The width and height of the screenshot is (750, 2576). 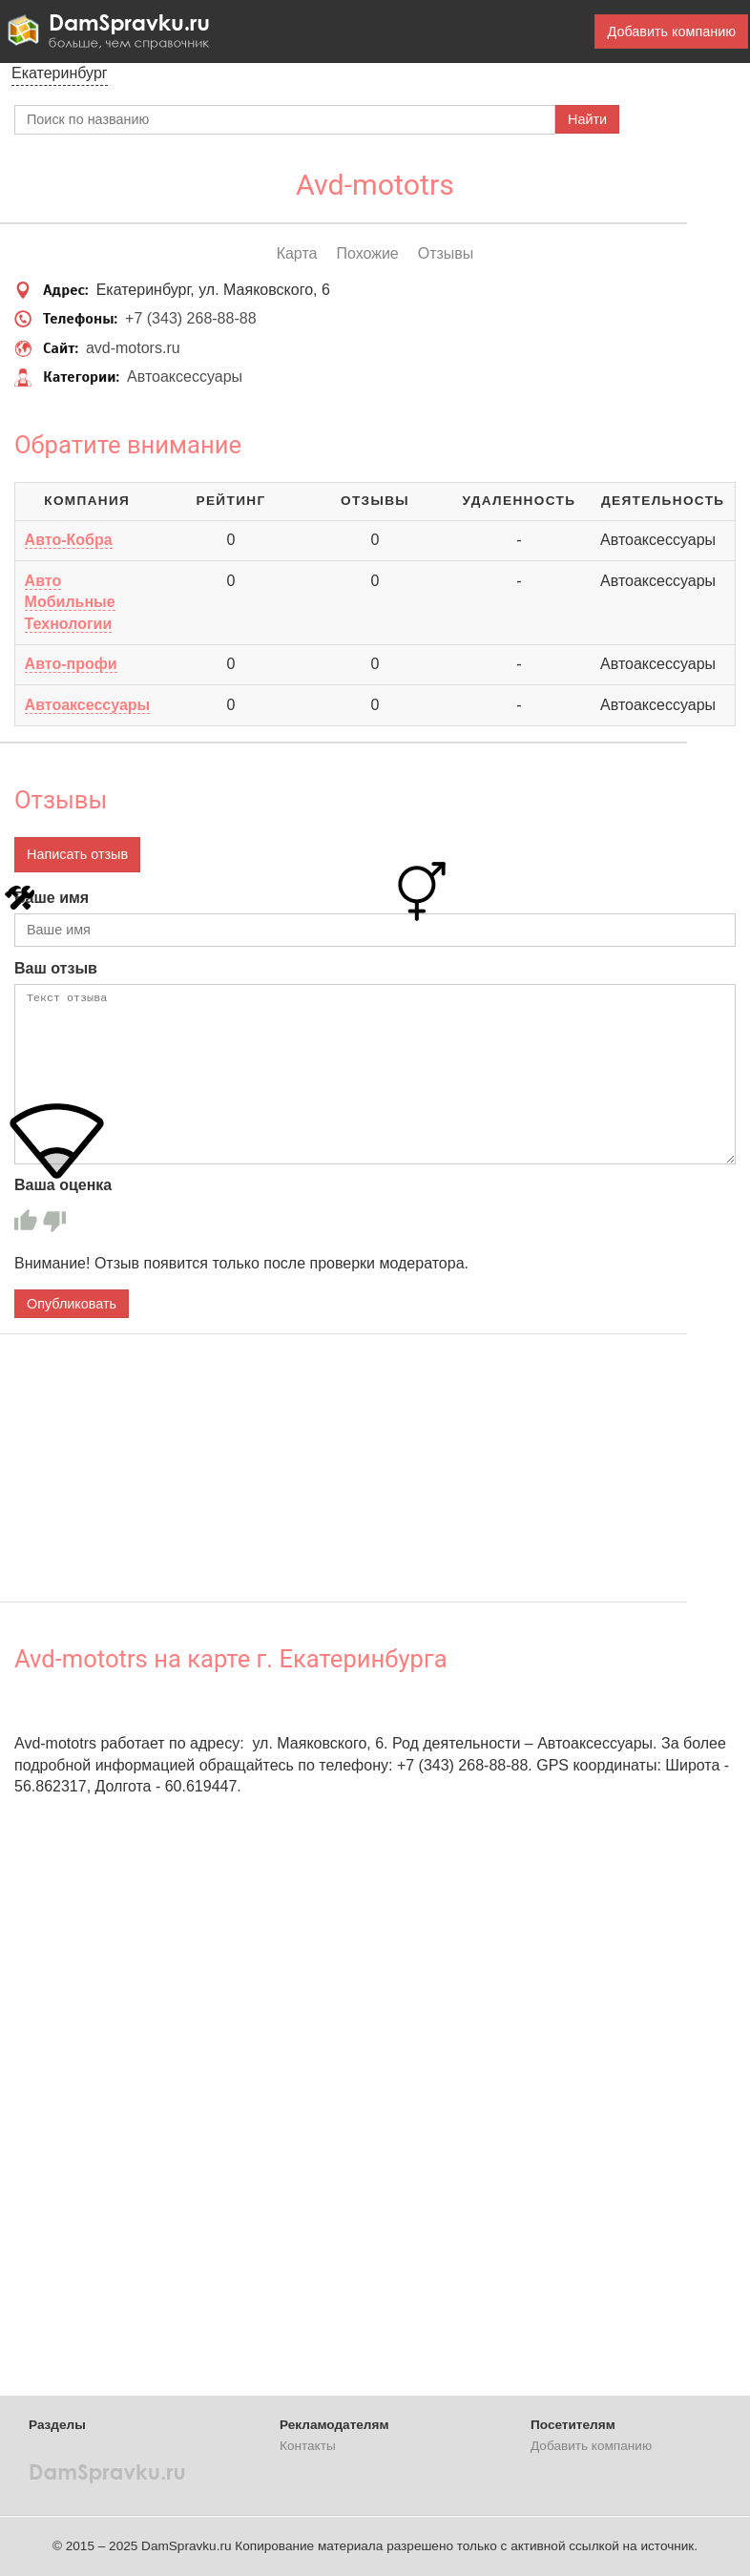 What do you see at coordinates (19, 897) in the screenshot?
I see `access settings or configuration options` at bounding box center [19, 897].